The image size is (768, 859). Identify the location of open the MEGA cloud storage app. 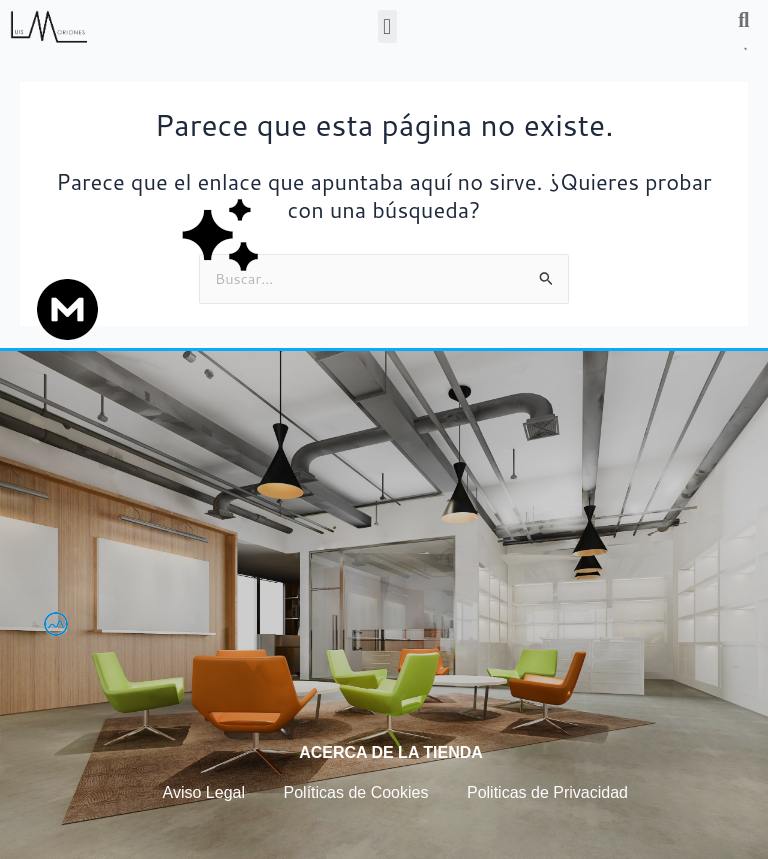
(67, 309).